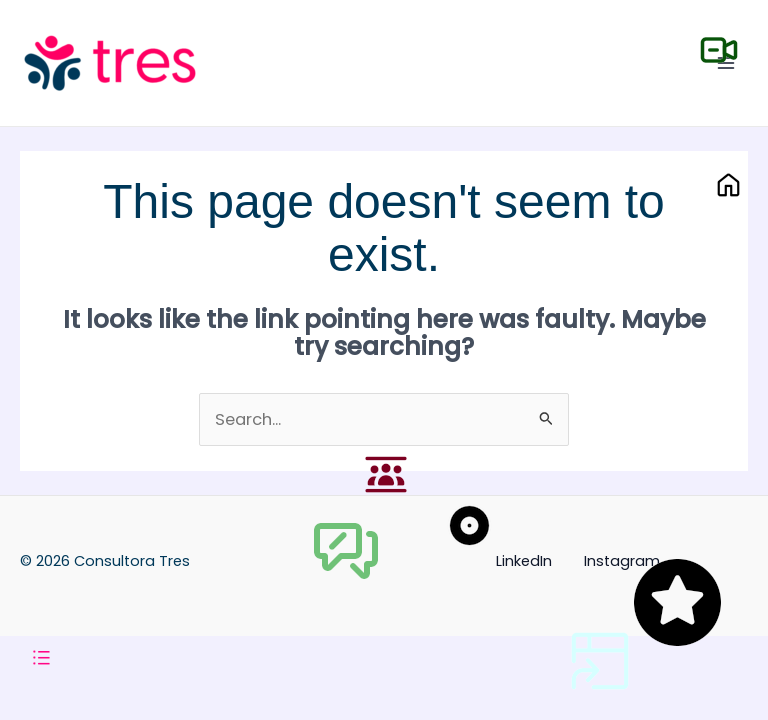 This screenshot has width=768, height=720. Describe the element at coordinates (728, 185) in the screenshot. I see `navigate to home screen` at that location.